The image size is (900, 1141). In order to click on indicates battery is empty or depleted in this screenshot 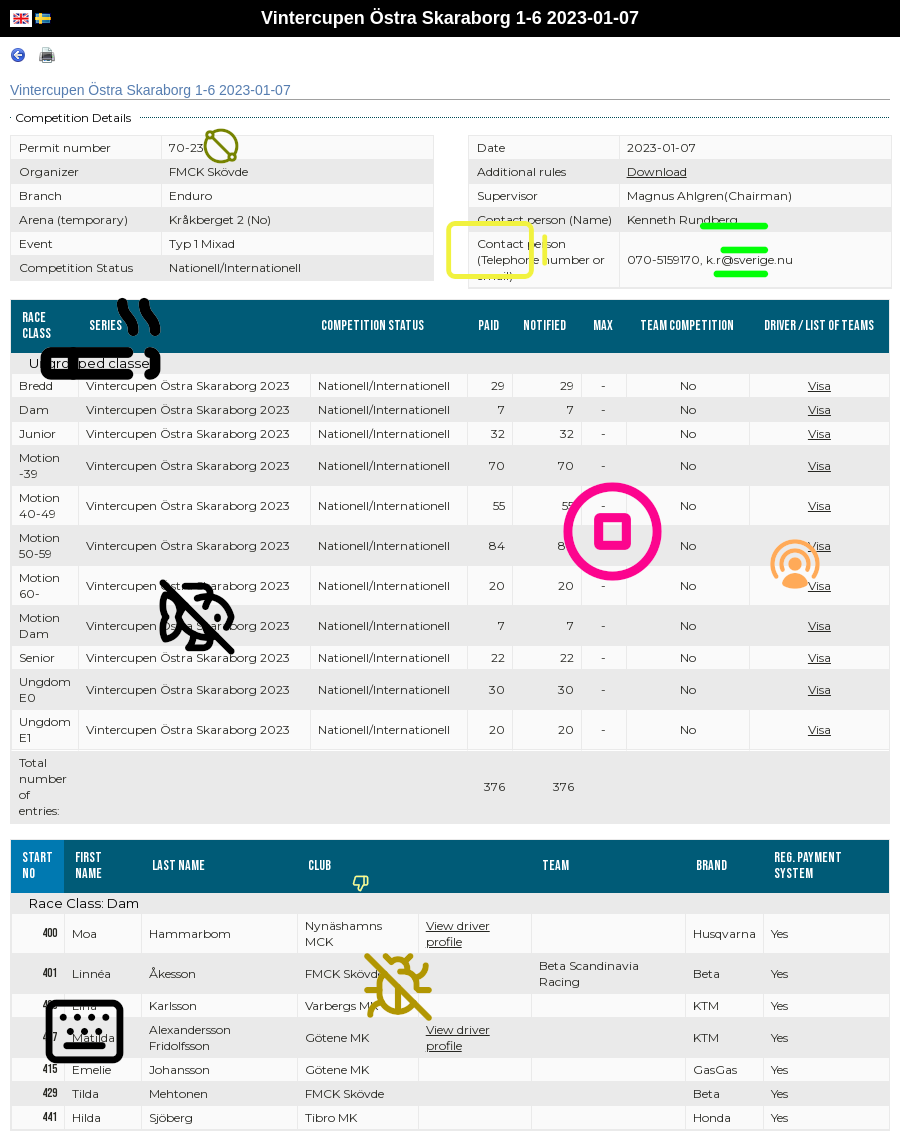, I will do `click(495, 250)`.